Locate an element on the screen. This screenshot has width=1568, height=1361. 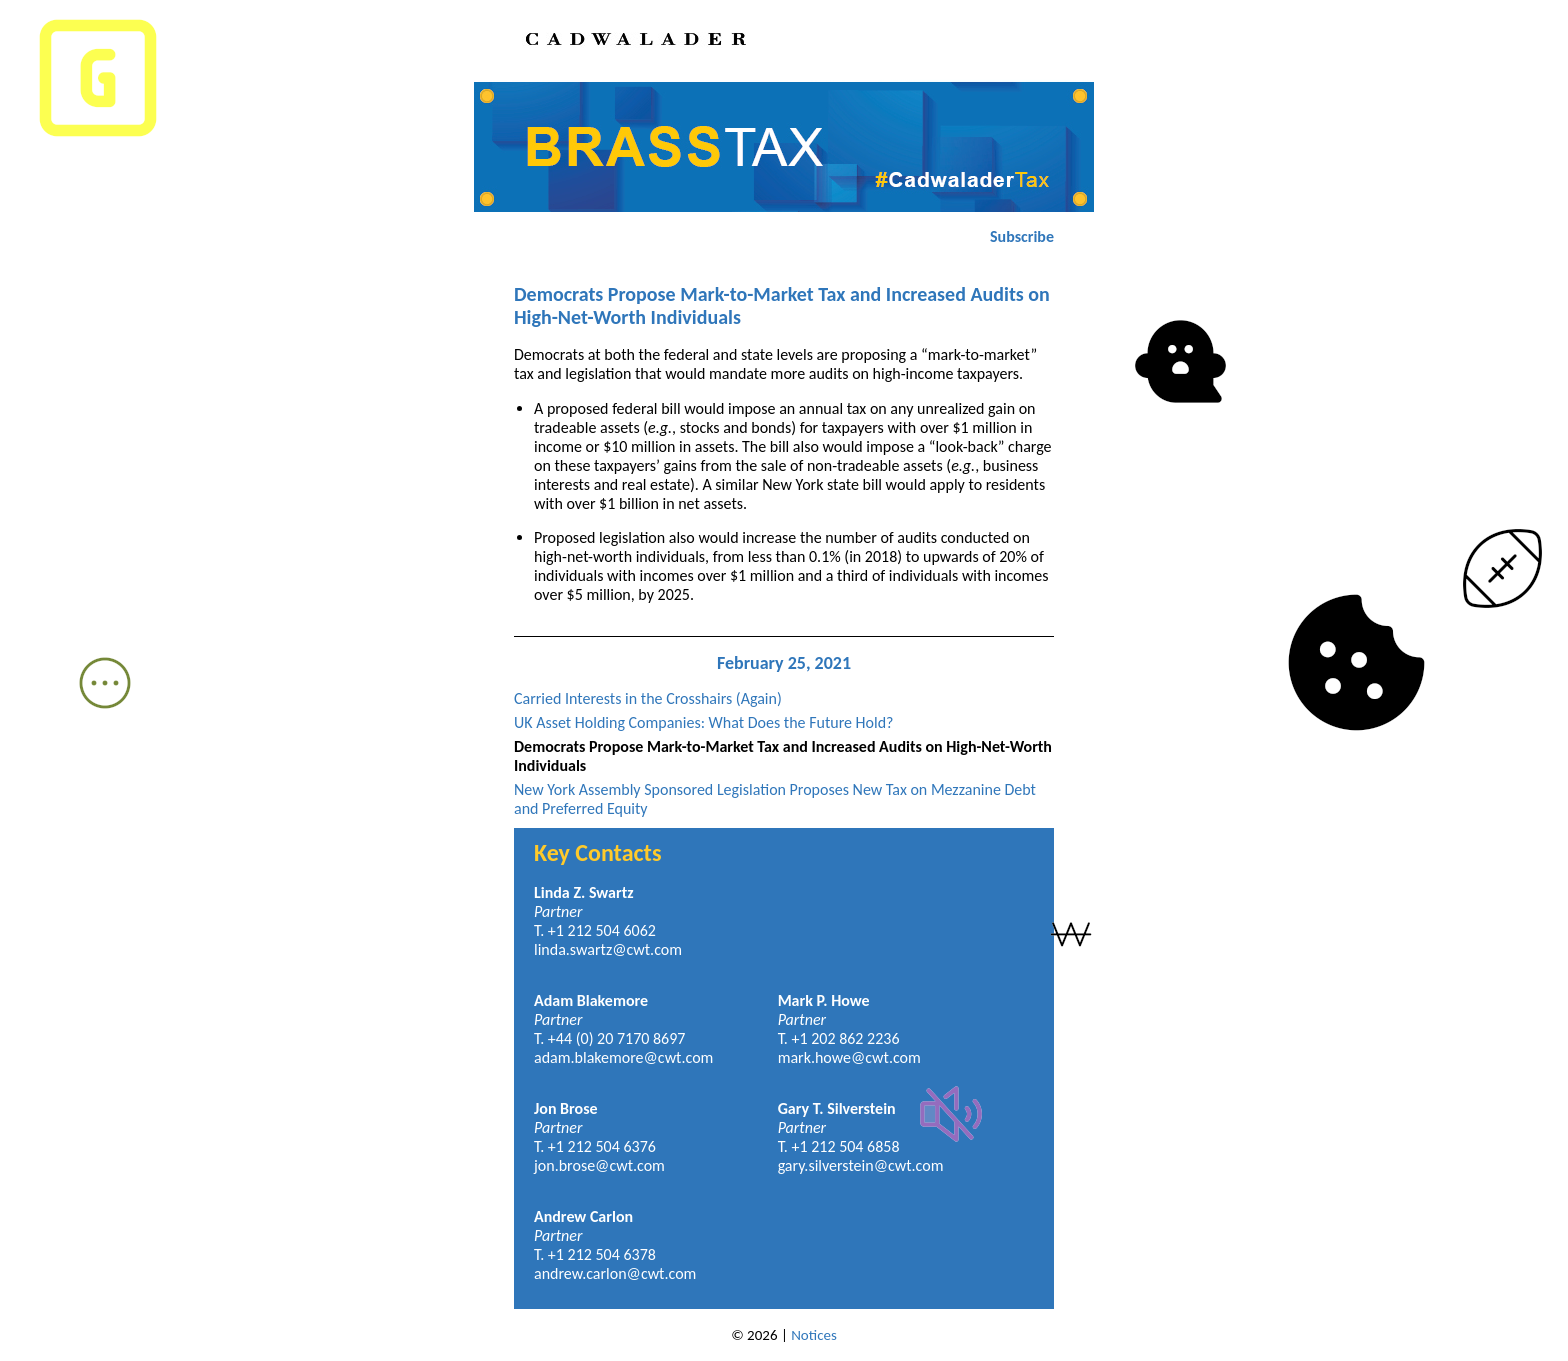
access Google services or integration is located at coordinates (98, 78).